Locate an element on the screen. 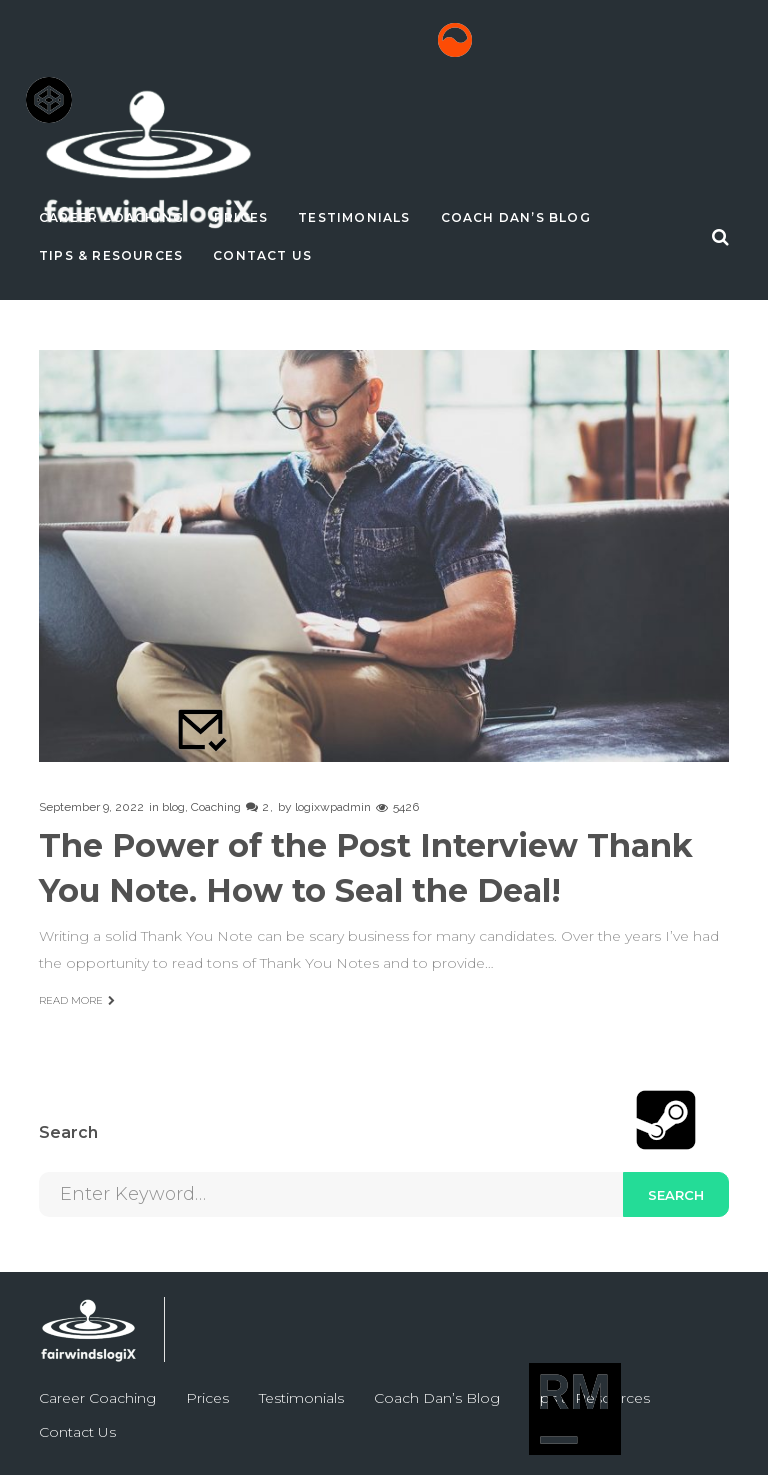 The width and height of the screenshot is (768, 1475). email successfully sent or delivered is located at coordinates (200, 729).